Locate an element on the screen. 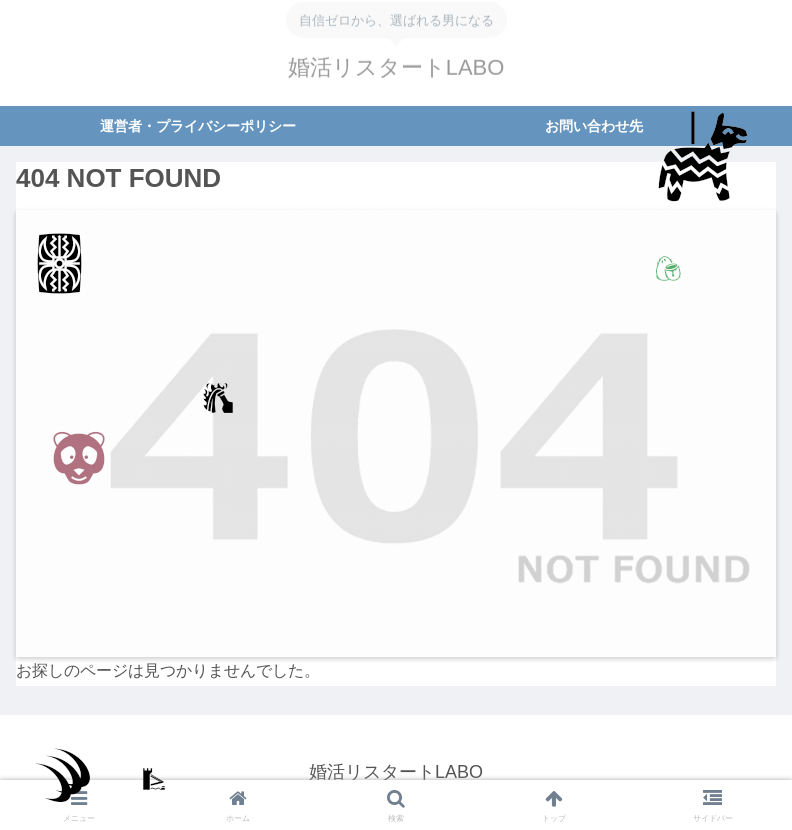 This screenshot has width=792, height=830. tropical or beach-themed game item is located at coordinates (668, 268).